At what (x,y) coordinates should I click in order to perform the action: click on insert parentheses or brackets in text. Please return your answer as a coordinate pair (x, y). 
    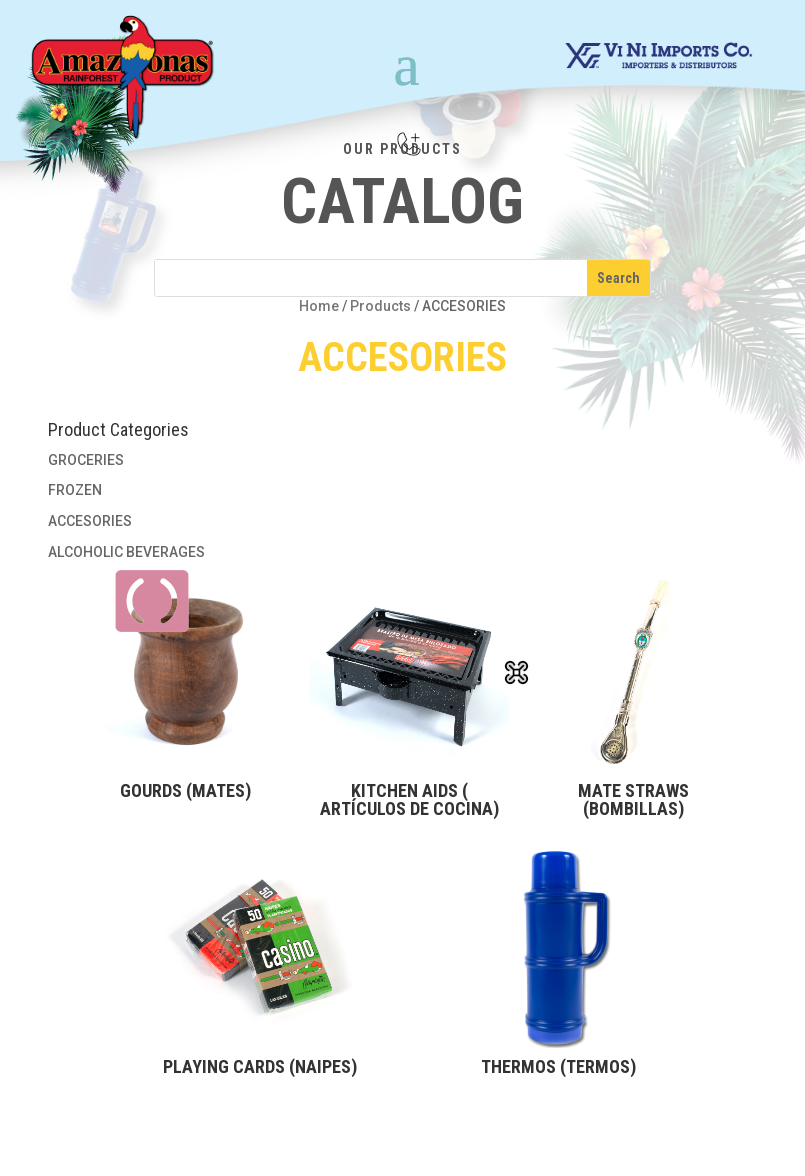
    Looking at the image, I should click on (152, 601).